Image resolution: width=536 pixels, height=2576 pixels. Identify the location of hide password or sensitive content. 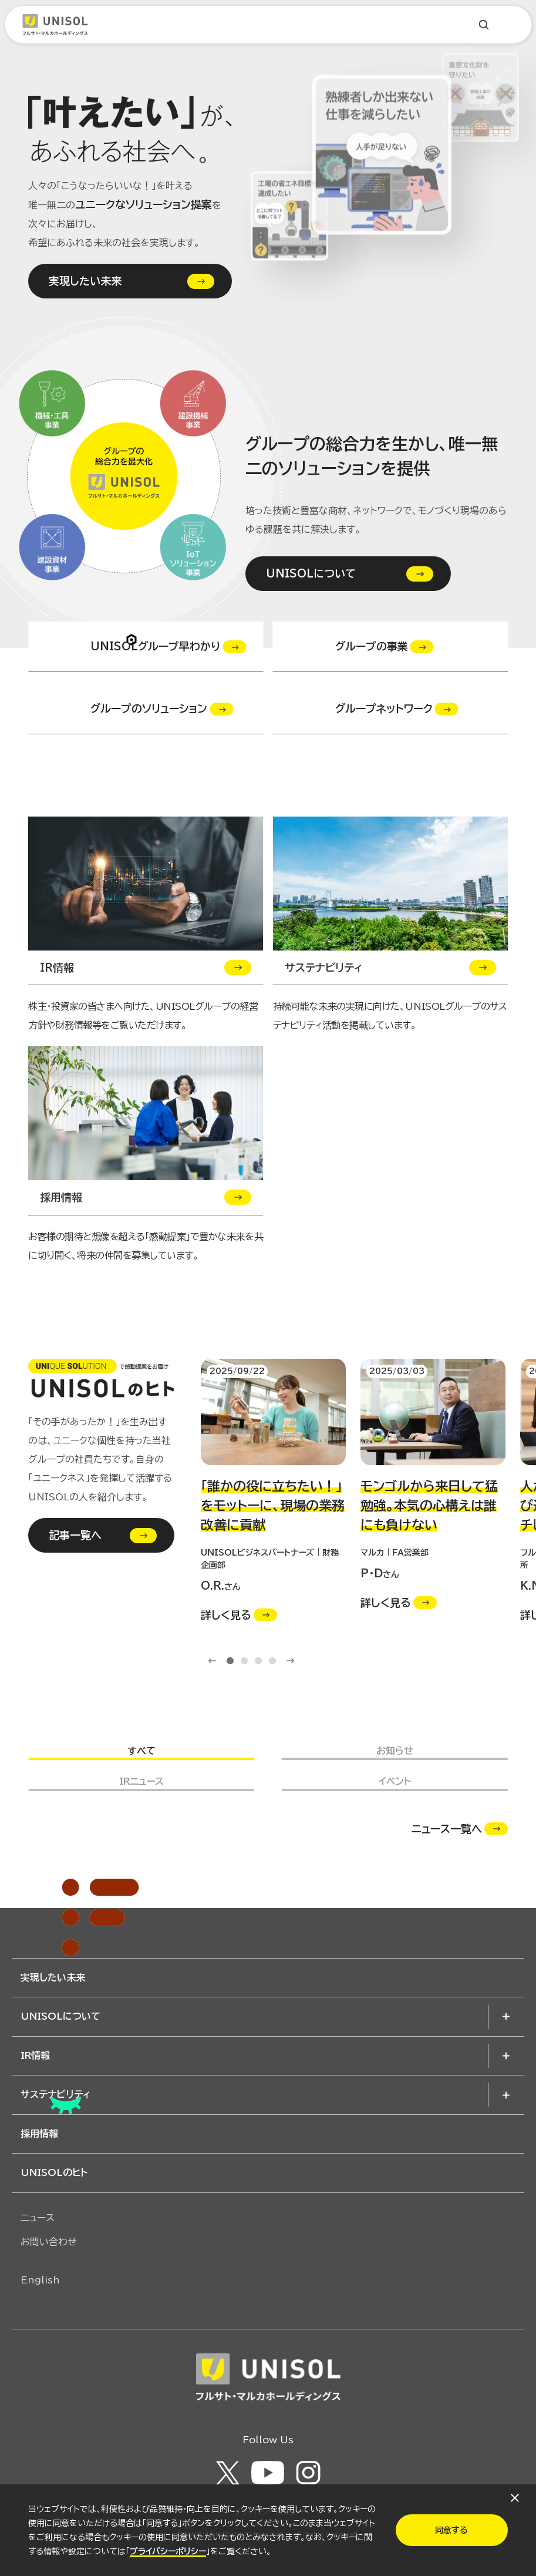
(66, 2104).